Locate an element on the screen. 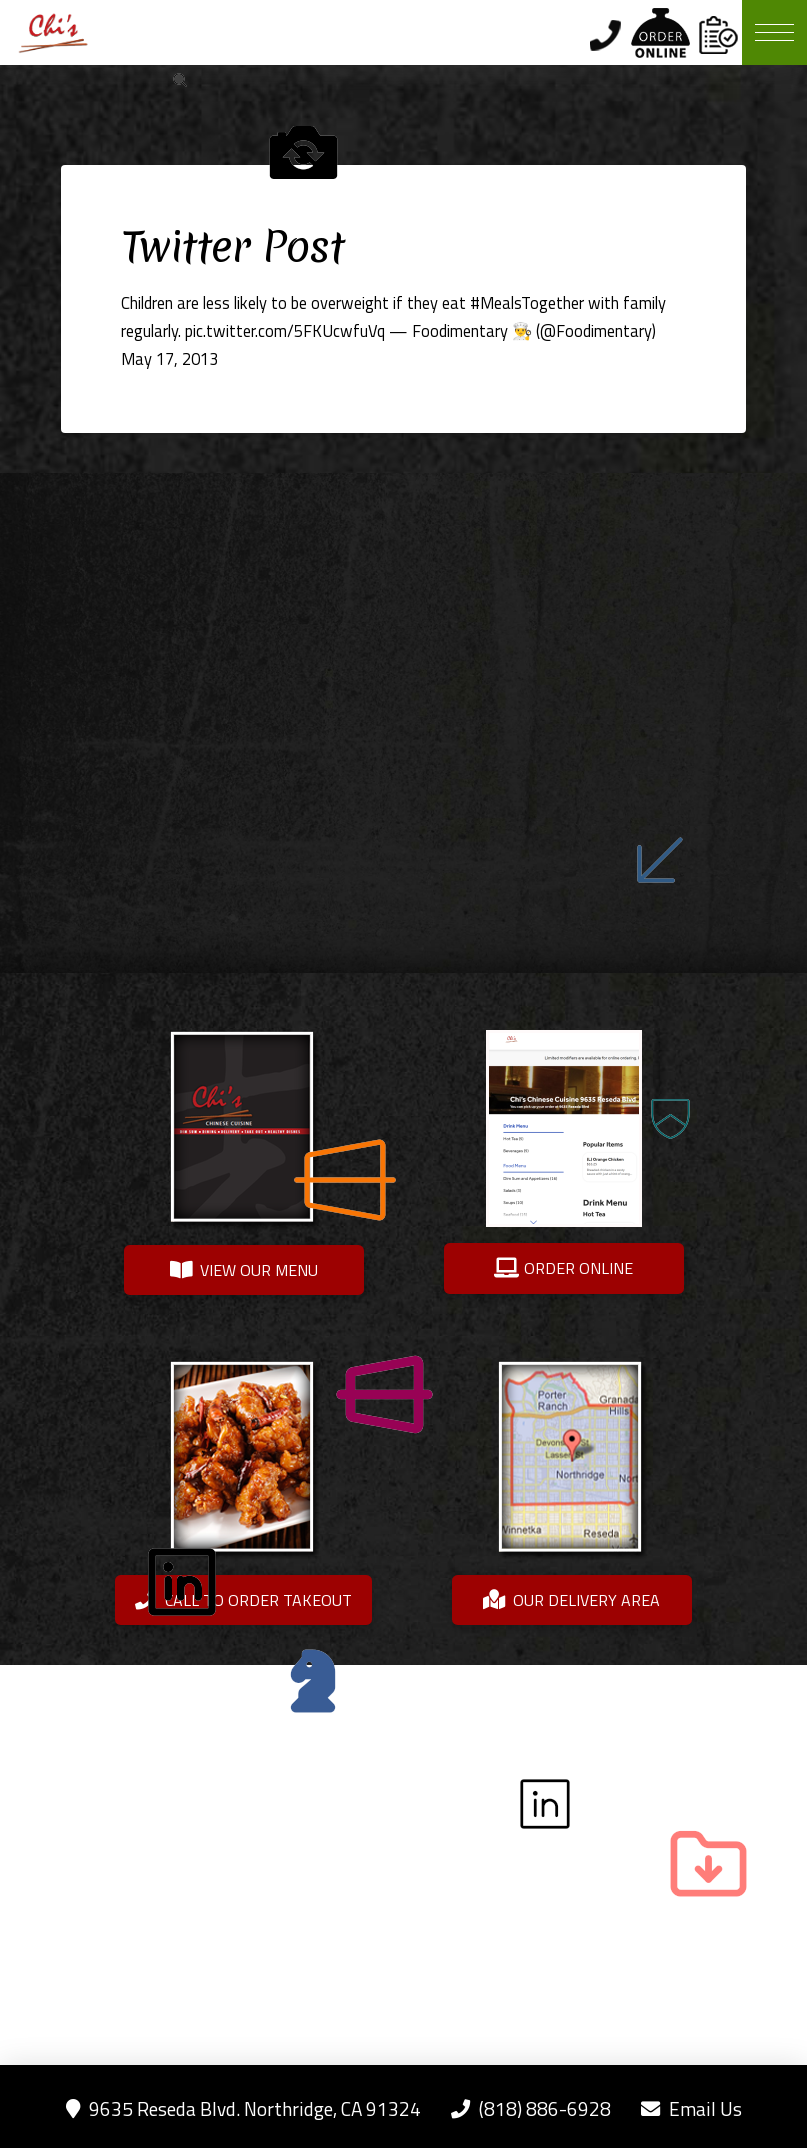  download to folder is located at coordinates (708, 1865).